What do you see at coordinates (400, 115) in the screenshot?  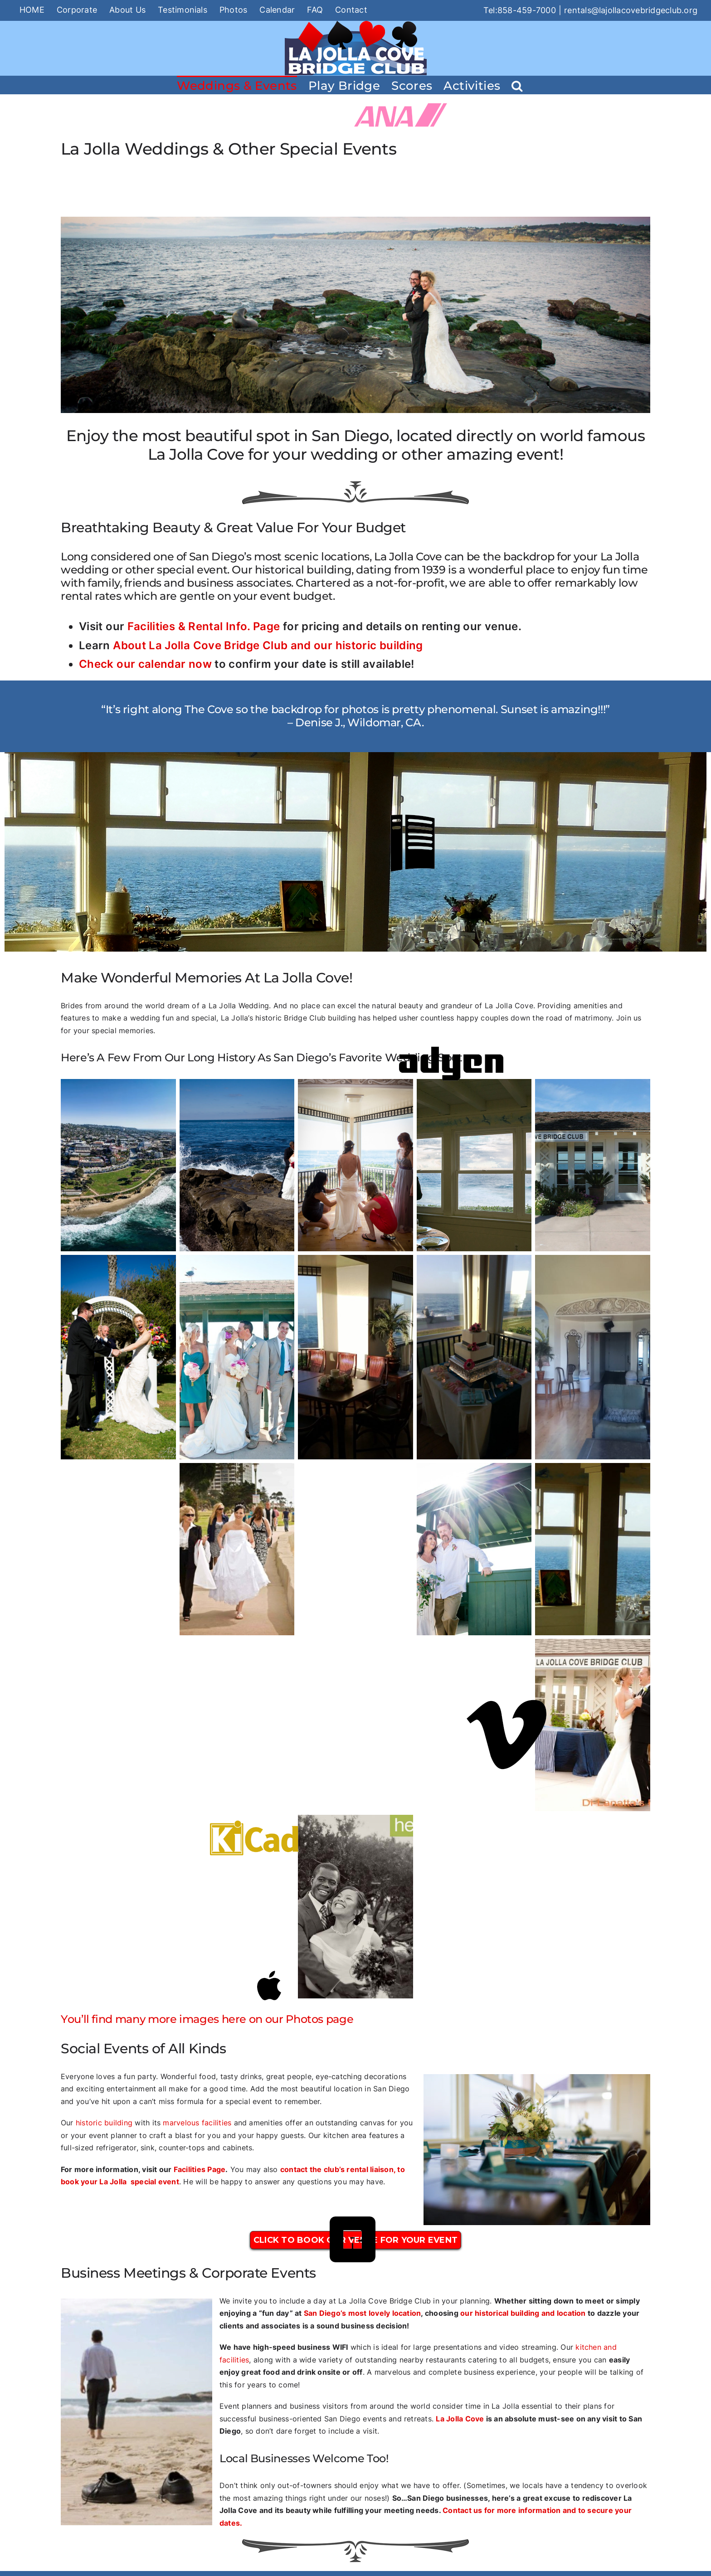 I see `ANA (All Nippon Airways) airline logo` at bounding box center [400, 115].